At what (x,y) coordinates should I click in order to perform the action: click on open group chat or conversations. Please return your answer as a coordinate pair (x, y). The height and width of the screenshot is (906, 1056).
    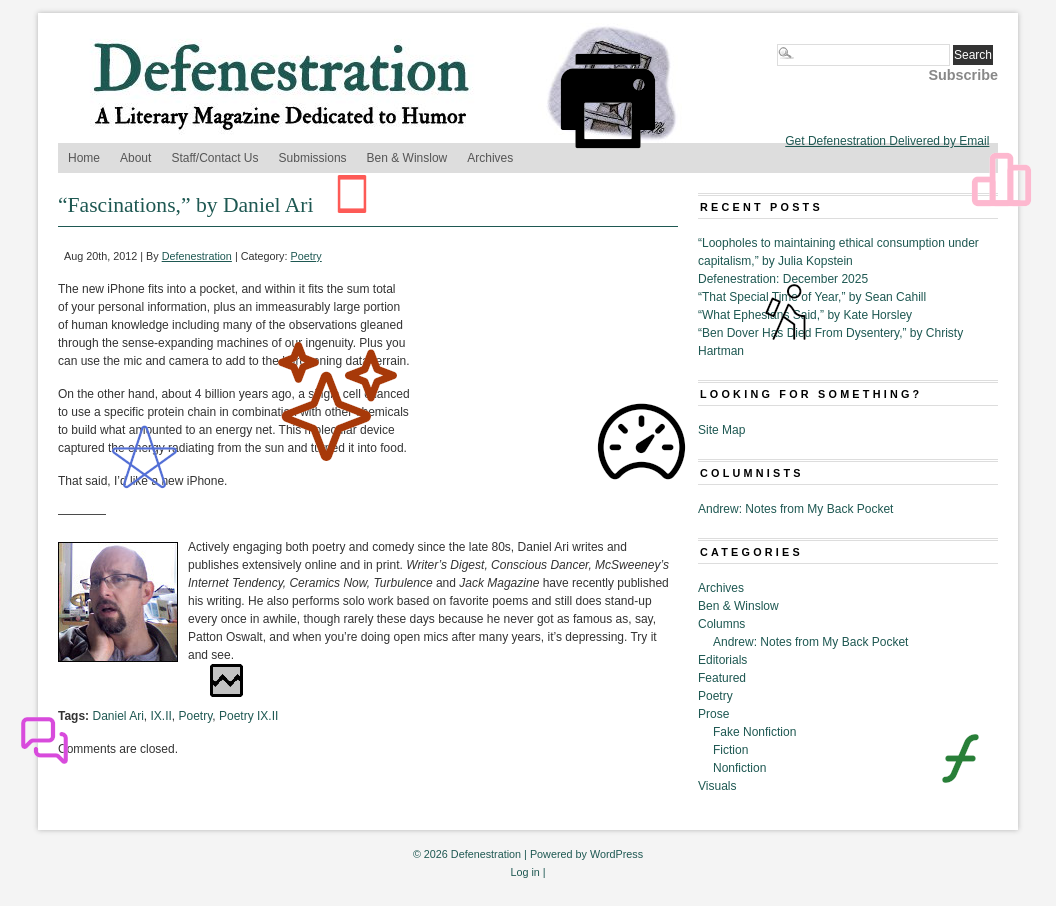
    Looking at the image, I should click on (44, 740).